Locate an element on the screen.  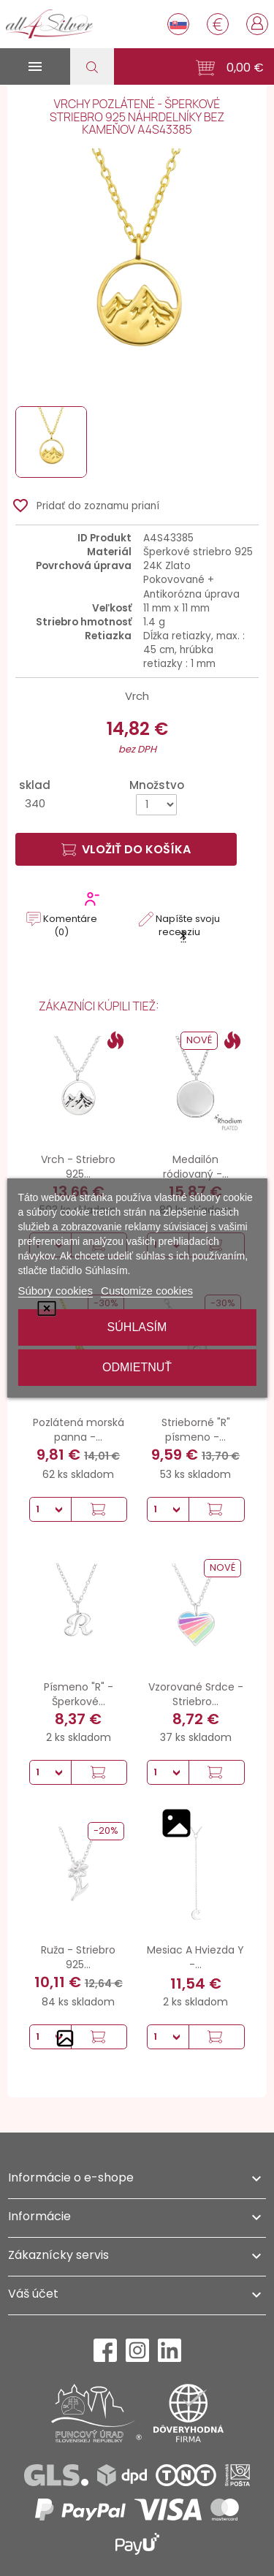
cancel or end a presentation is located at coordinates (47, 1308).